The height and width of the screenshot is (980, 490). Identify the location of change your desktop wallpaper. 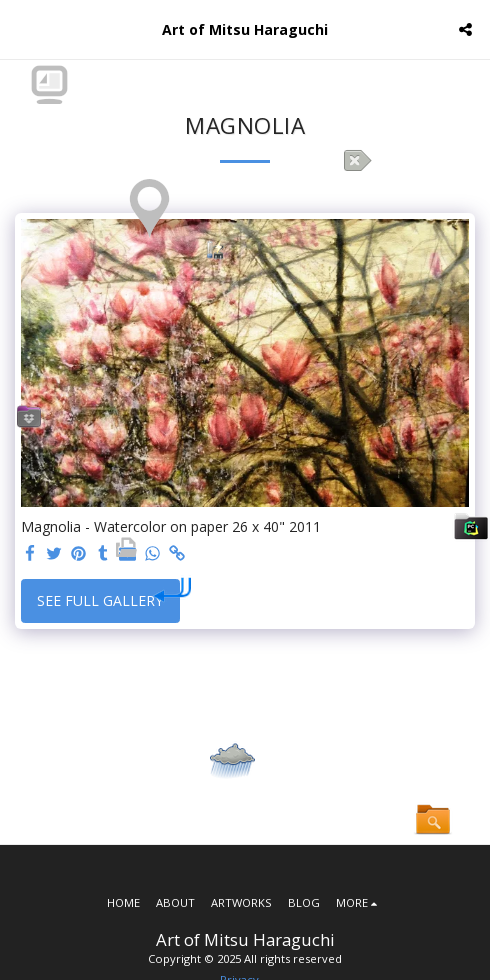
(49, 83).